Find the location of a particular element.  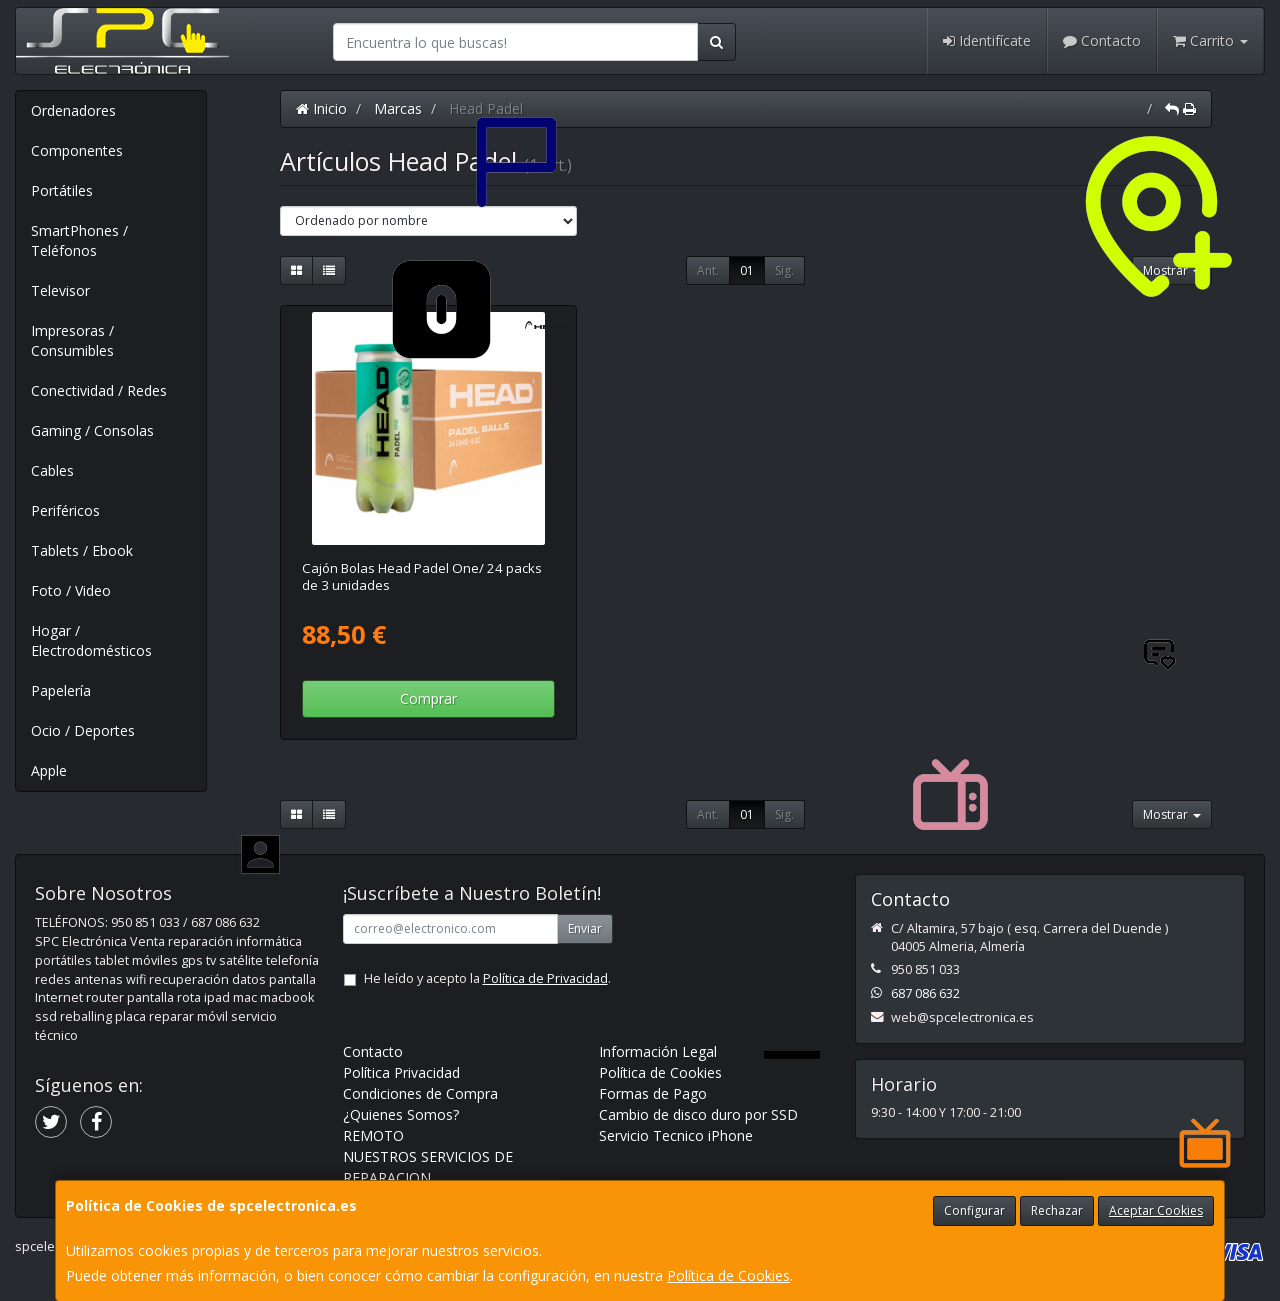

indicates zero items or empty count is located at coordinates (441, 309).